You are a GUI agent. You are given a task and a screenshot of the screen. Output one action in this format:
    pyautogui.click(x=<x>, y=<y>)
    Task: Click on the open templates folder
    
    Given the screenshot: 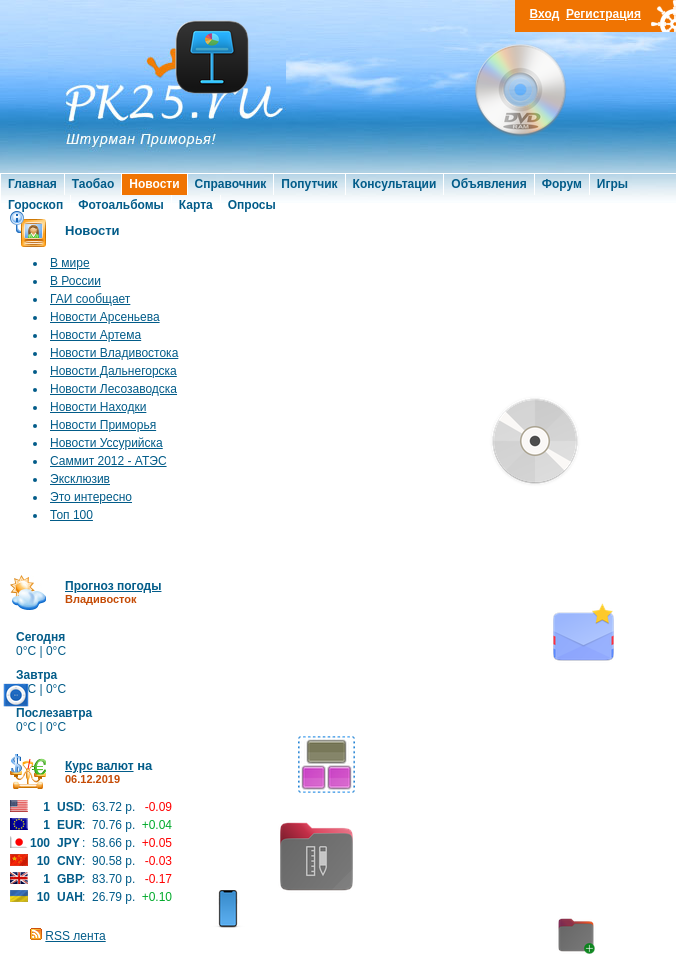 What is the action you would take?
    pyautogui.click(x=316, y=856)
    